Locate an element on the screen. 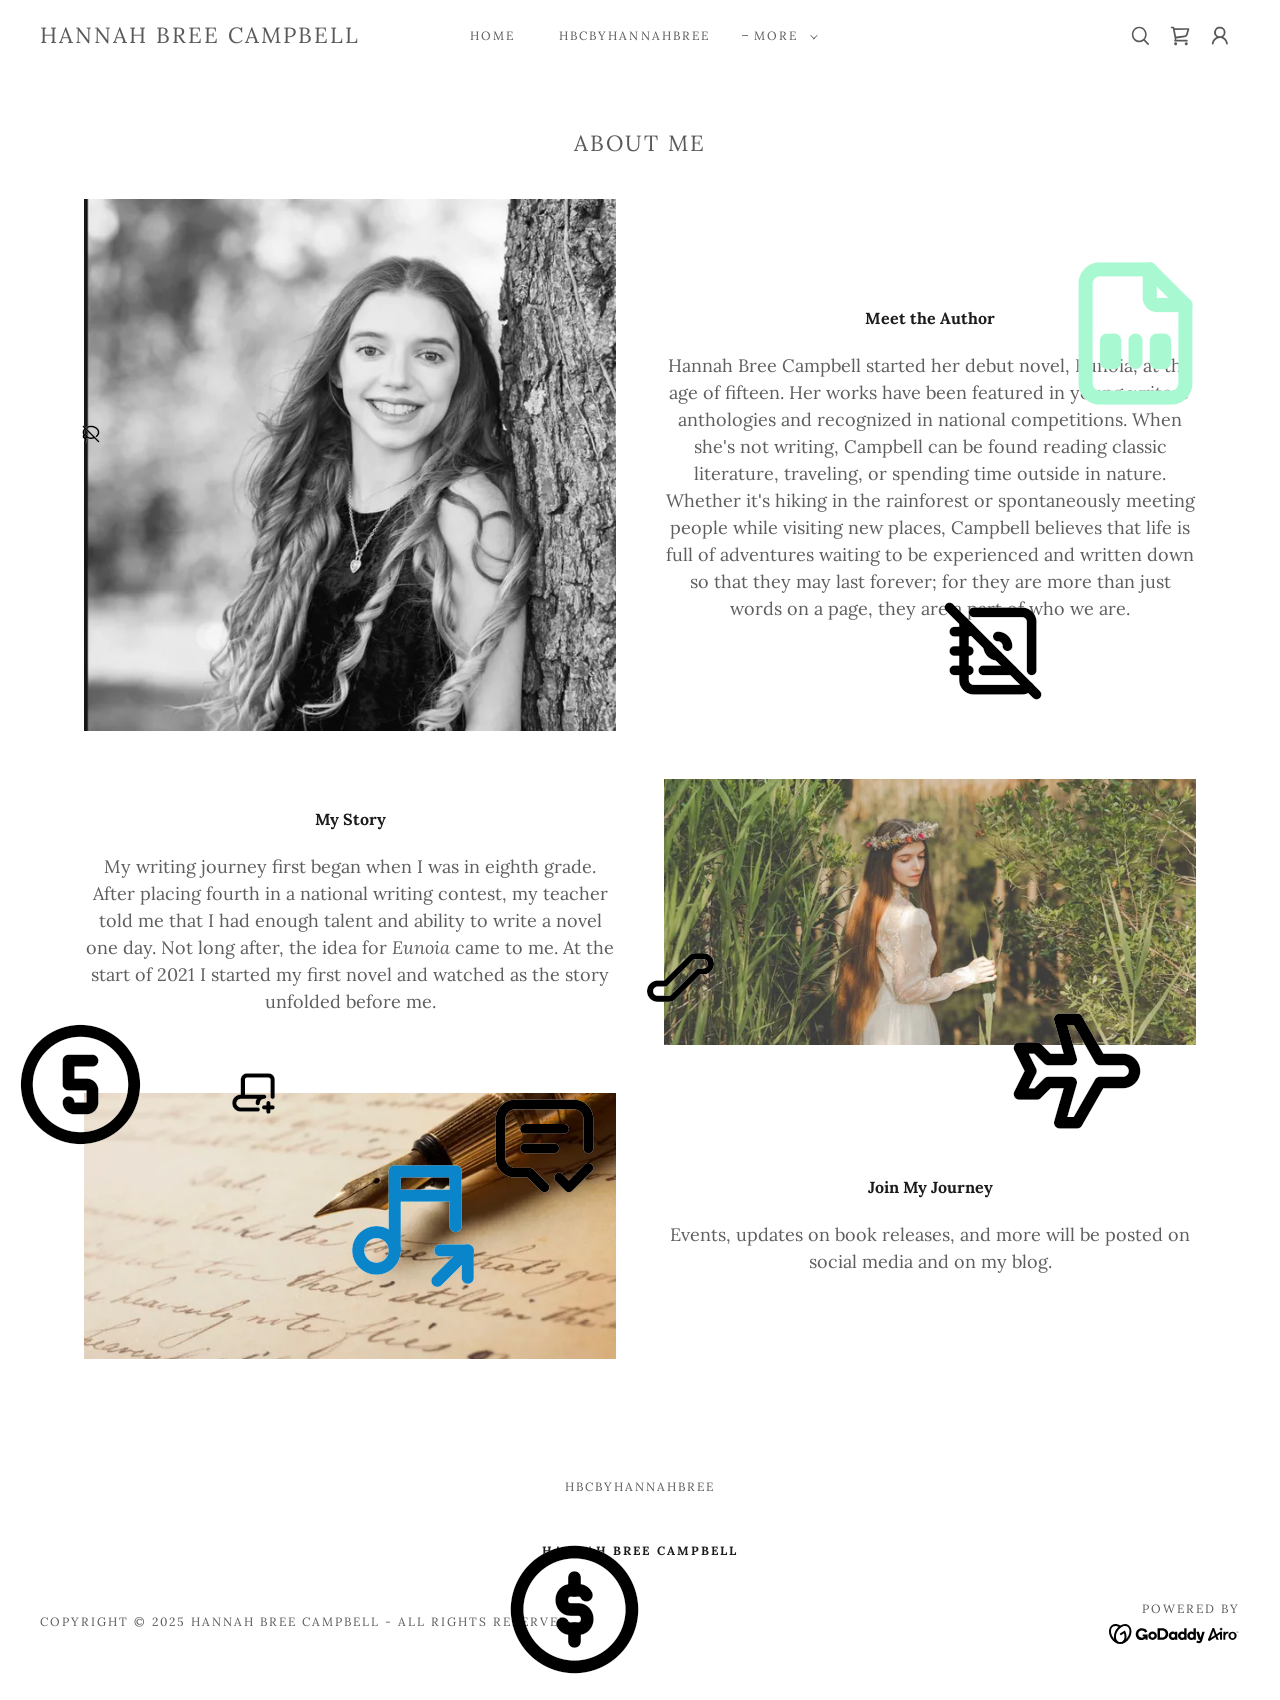 The height and width of the screenshot is (1700, 1280). indicates escalator location in a building or transit map is located at coordinates (680, 977).